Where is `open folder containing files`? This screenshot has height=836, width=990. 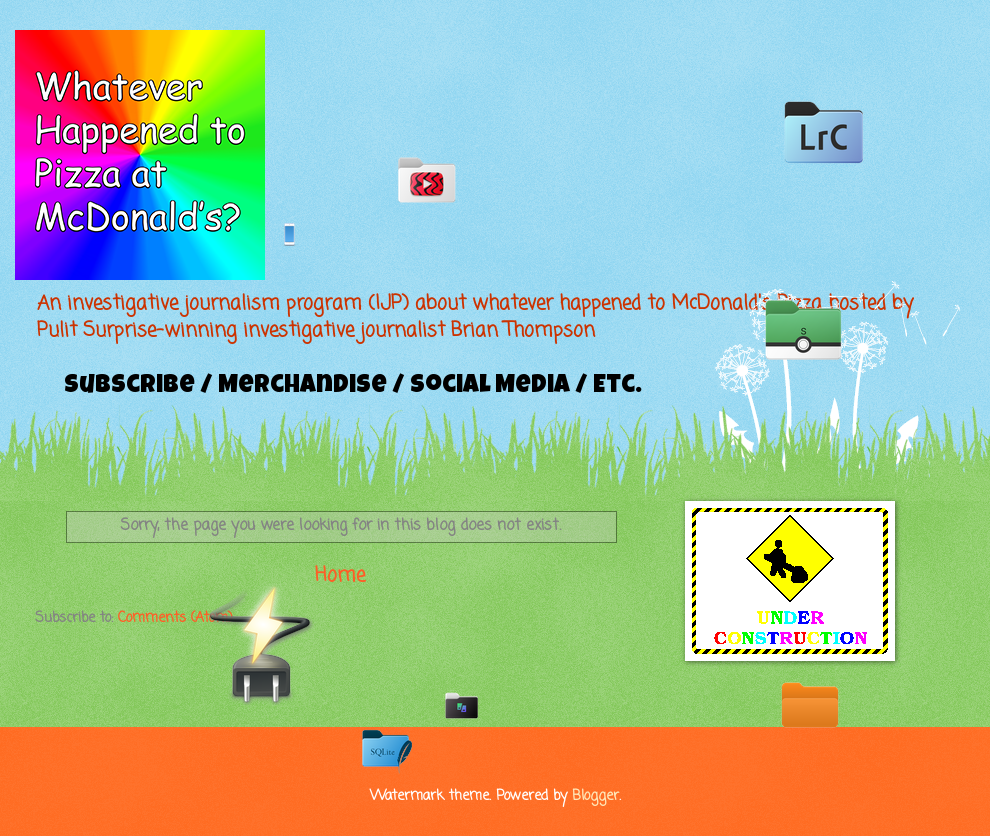 open folder containing files is located at coordinates (810, 705).